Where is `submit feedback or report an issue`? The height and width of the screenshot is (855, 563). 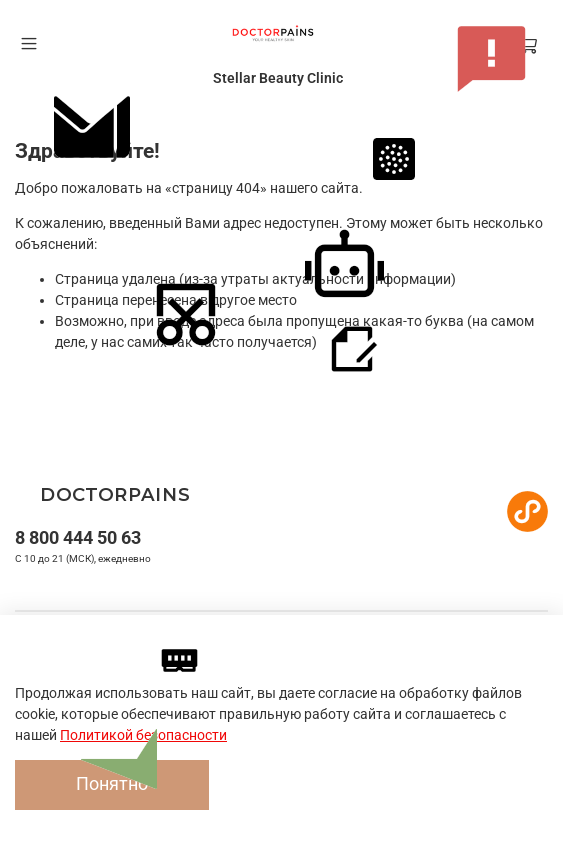 submit feedback or report an issue is located at coordinates (491, 56).